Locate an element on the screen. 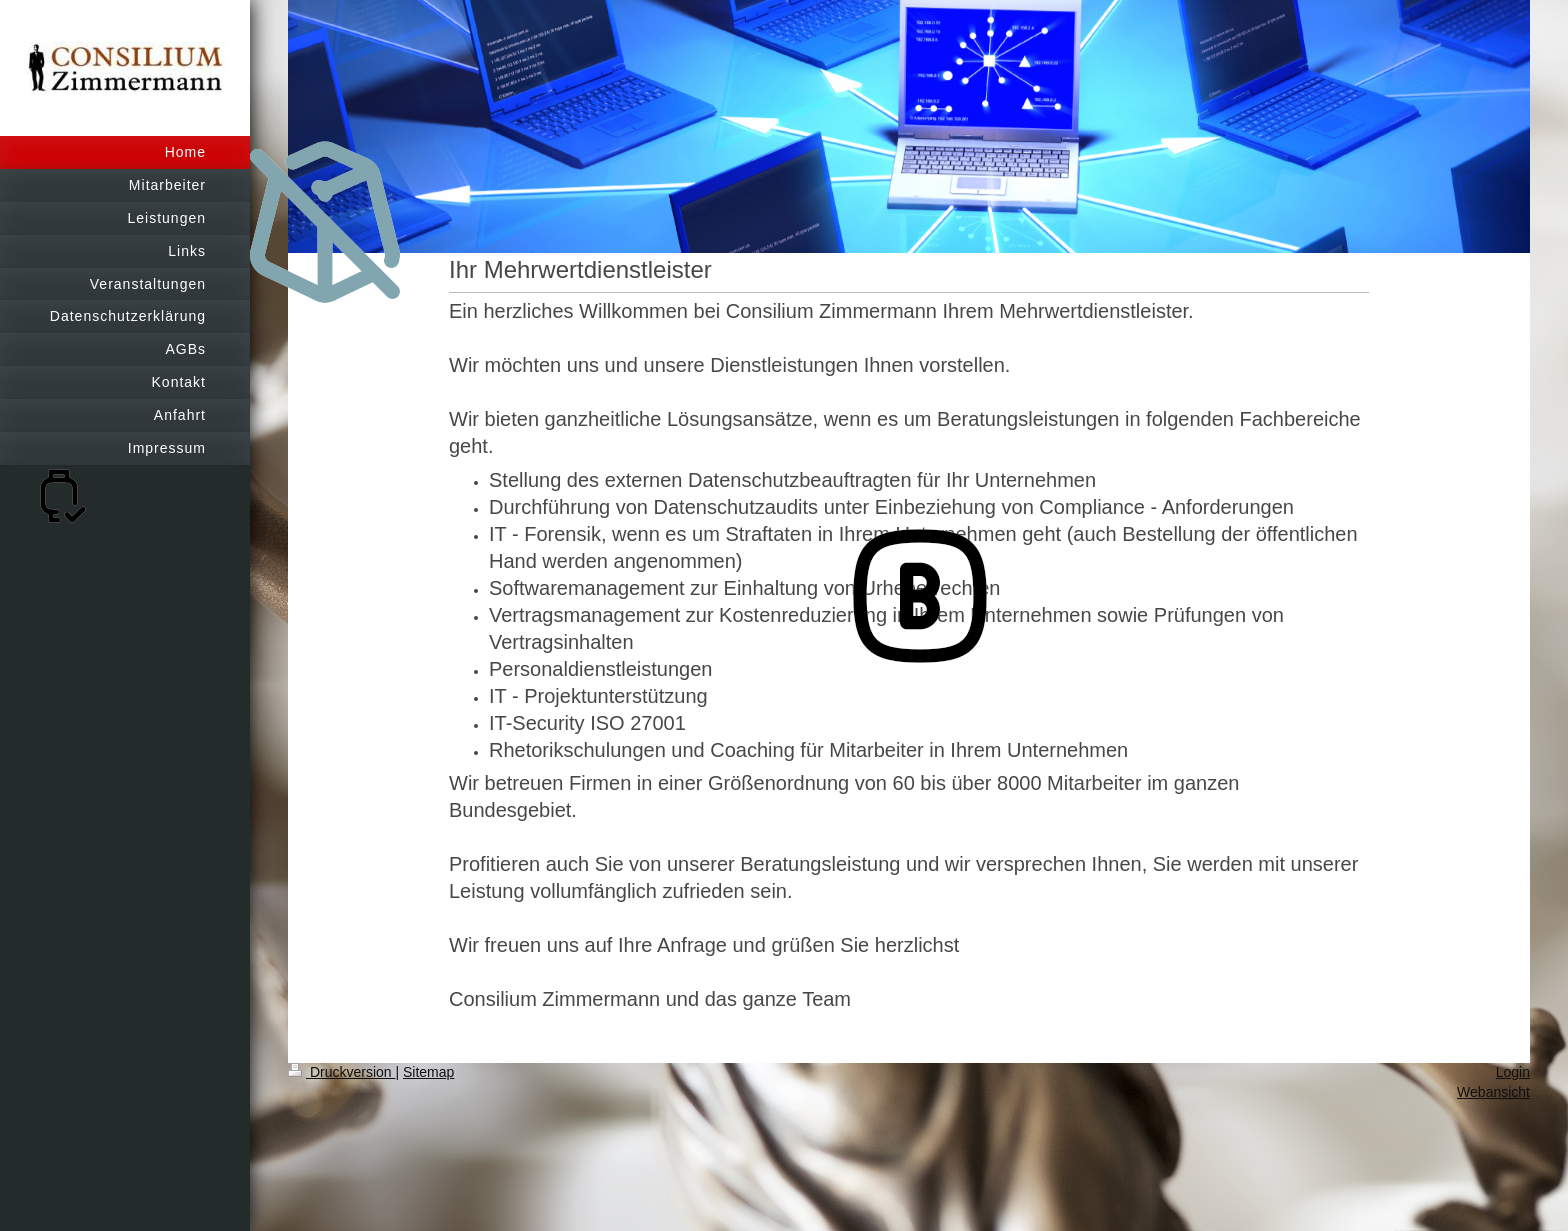 Image resolution: width=1568 pixels, height=1231 pixels. smartwatch successfully connected is located at coordinates (59, 496).